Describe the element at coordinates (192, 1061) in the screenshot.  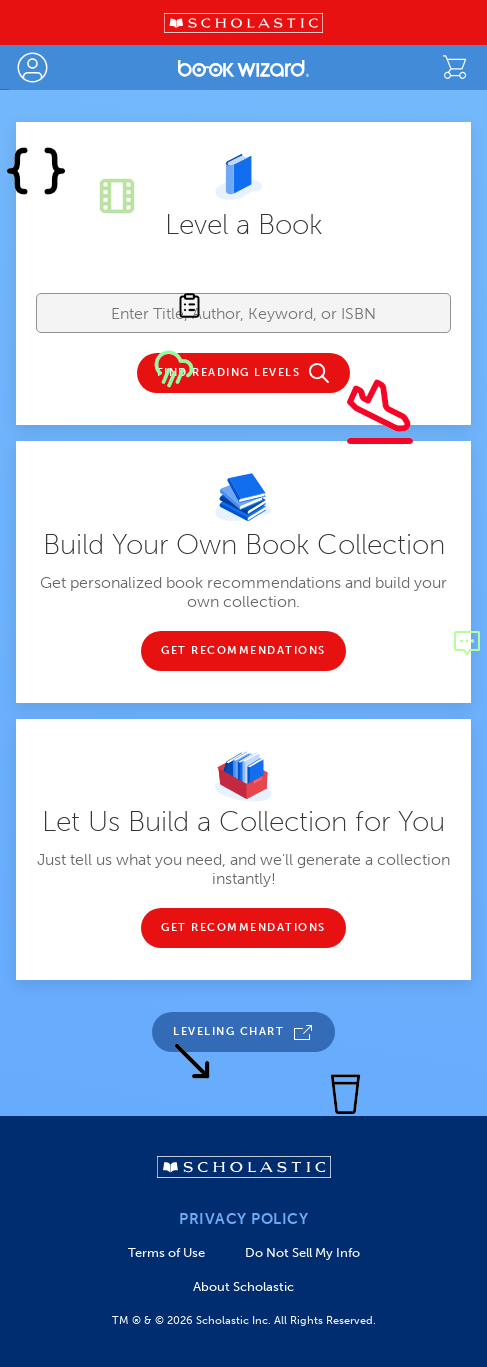
I see `move item to the bottom right` at that location.